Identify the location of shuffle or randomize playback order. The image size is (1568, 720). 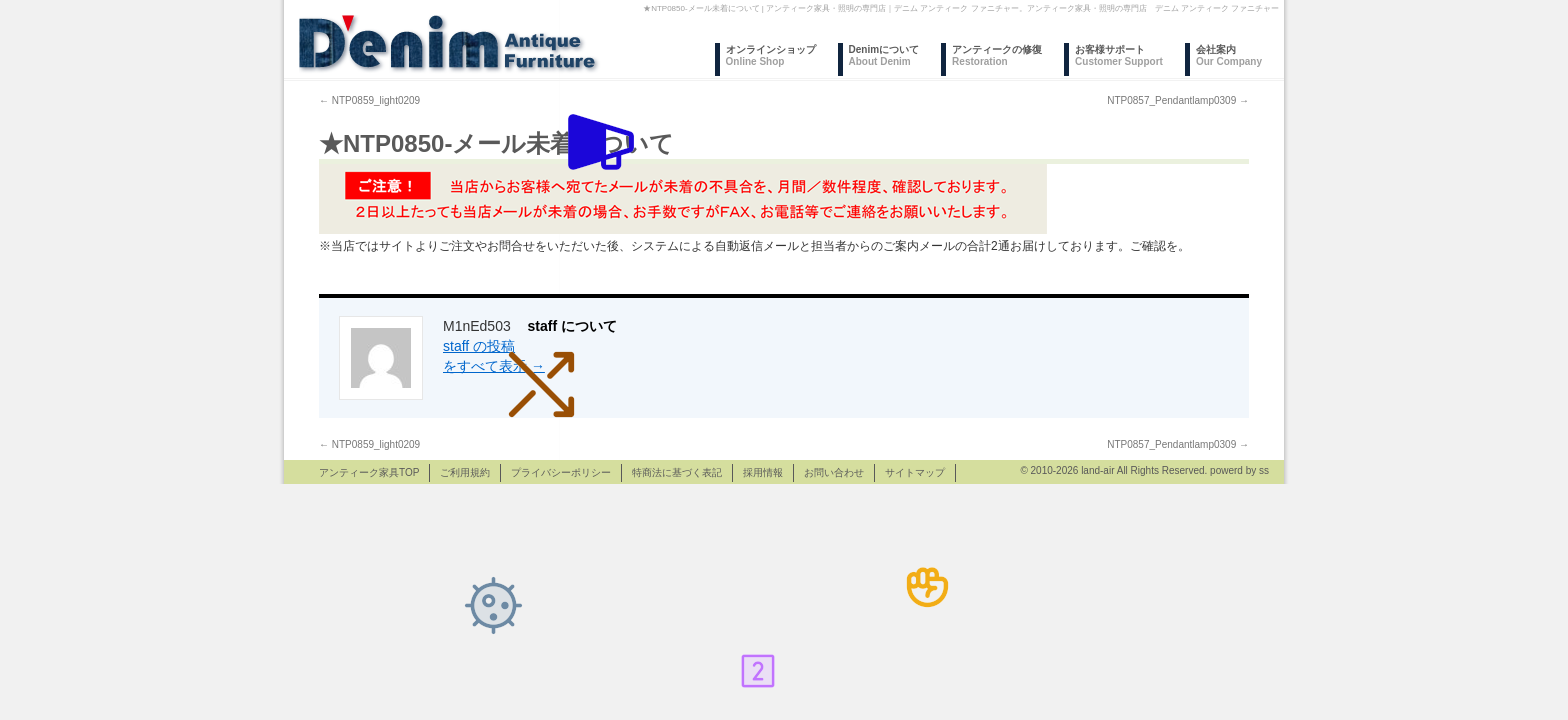
(541, 384).